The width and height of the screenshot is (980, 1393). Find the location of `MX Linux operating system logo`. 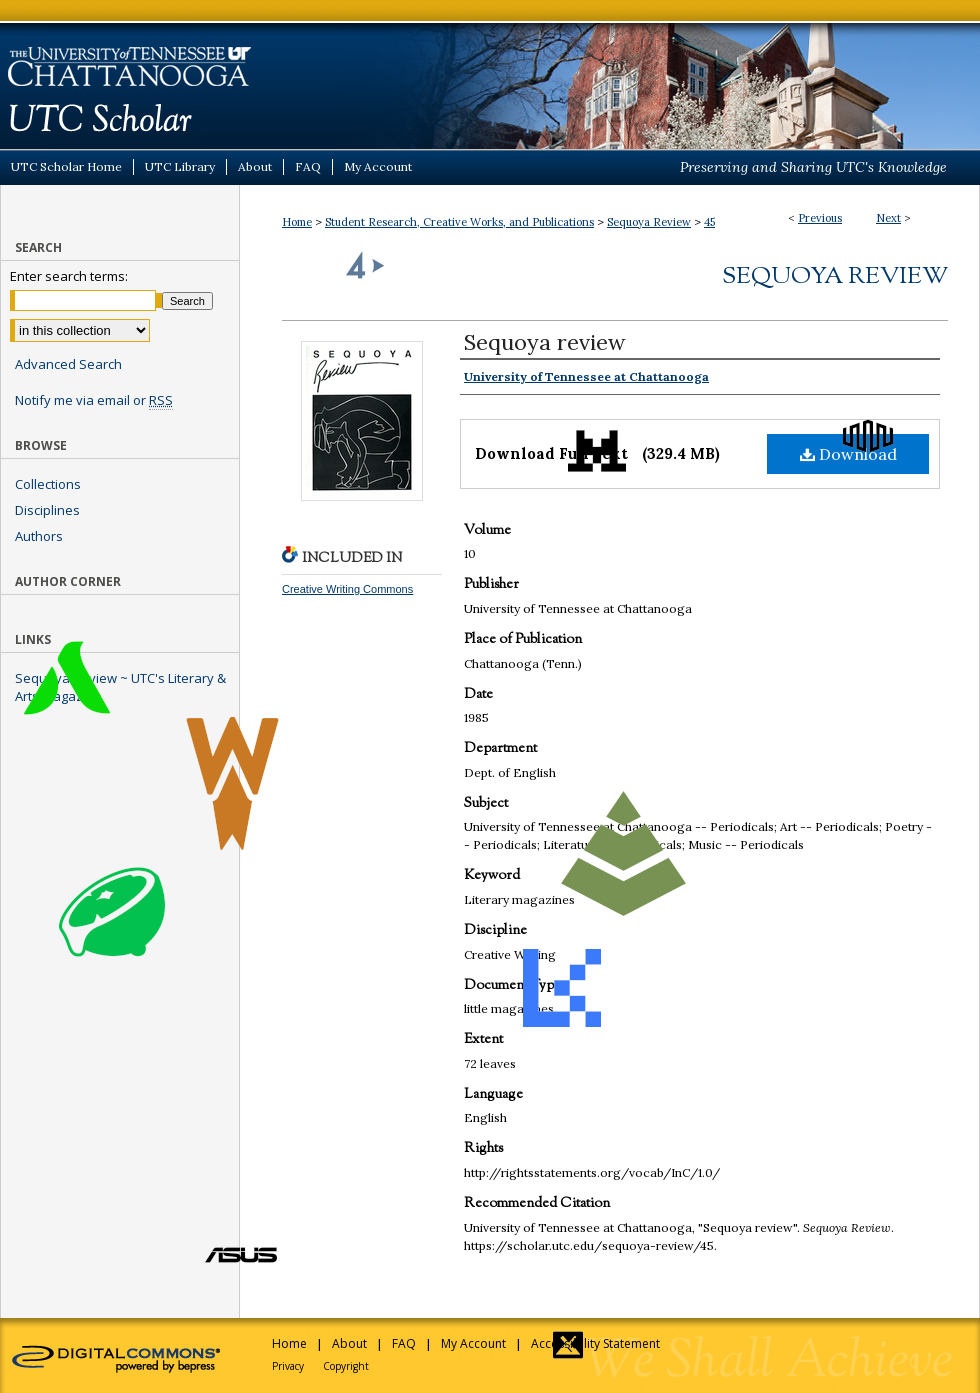

MX Linux operating system logo is located at coordinates (568, 1345).